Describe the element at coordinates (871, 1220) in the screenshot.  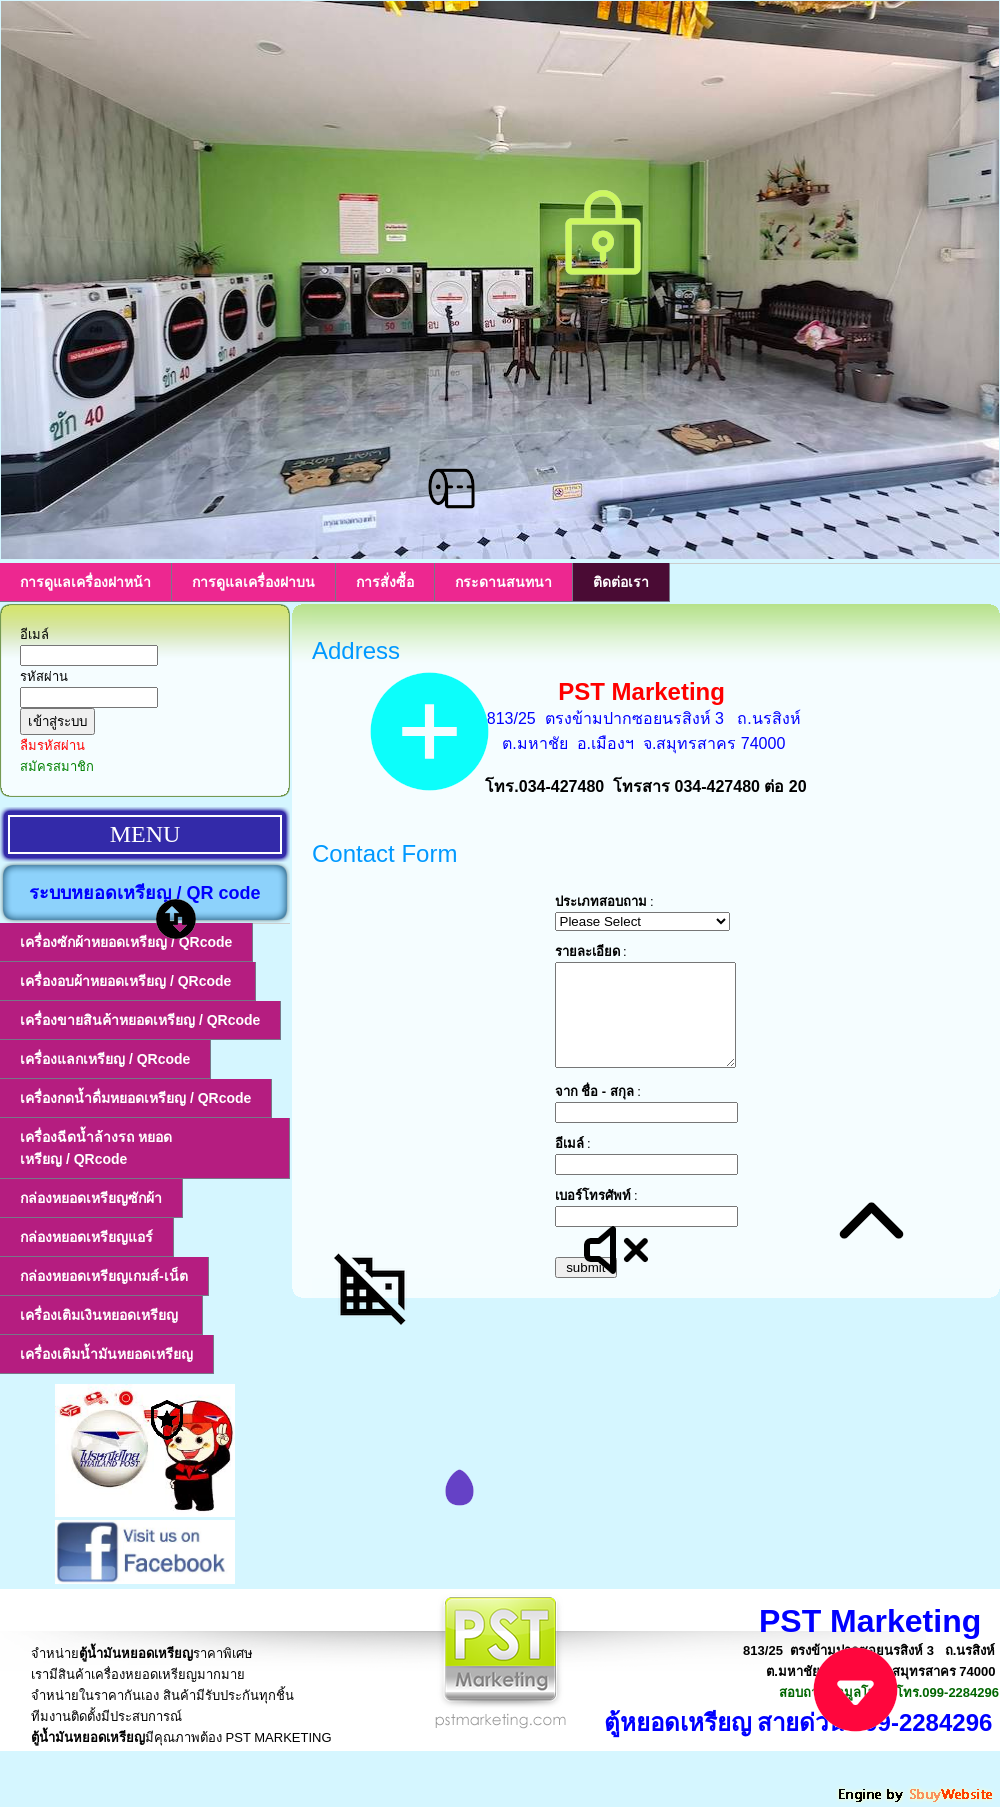
I see `collapse an expanded section` at that location.